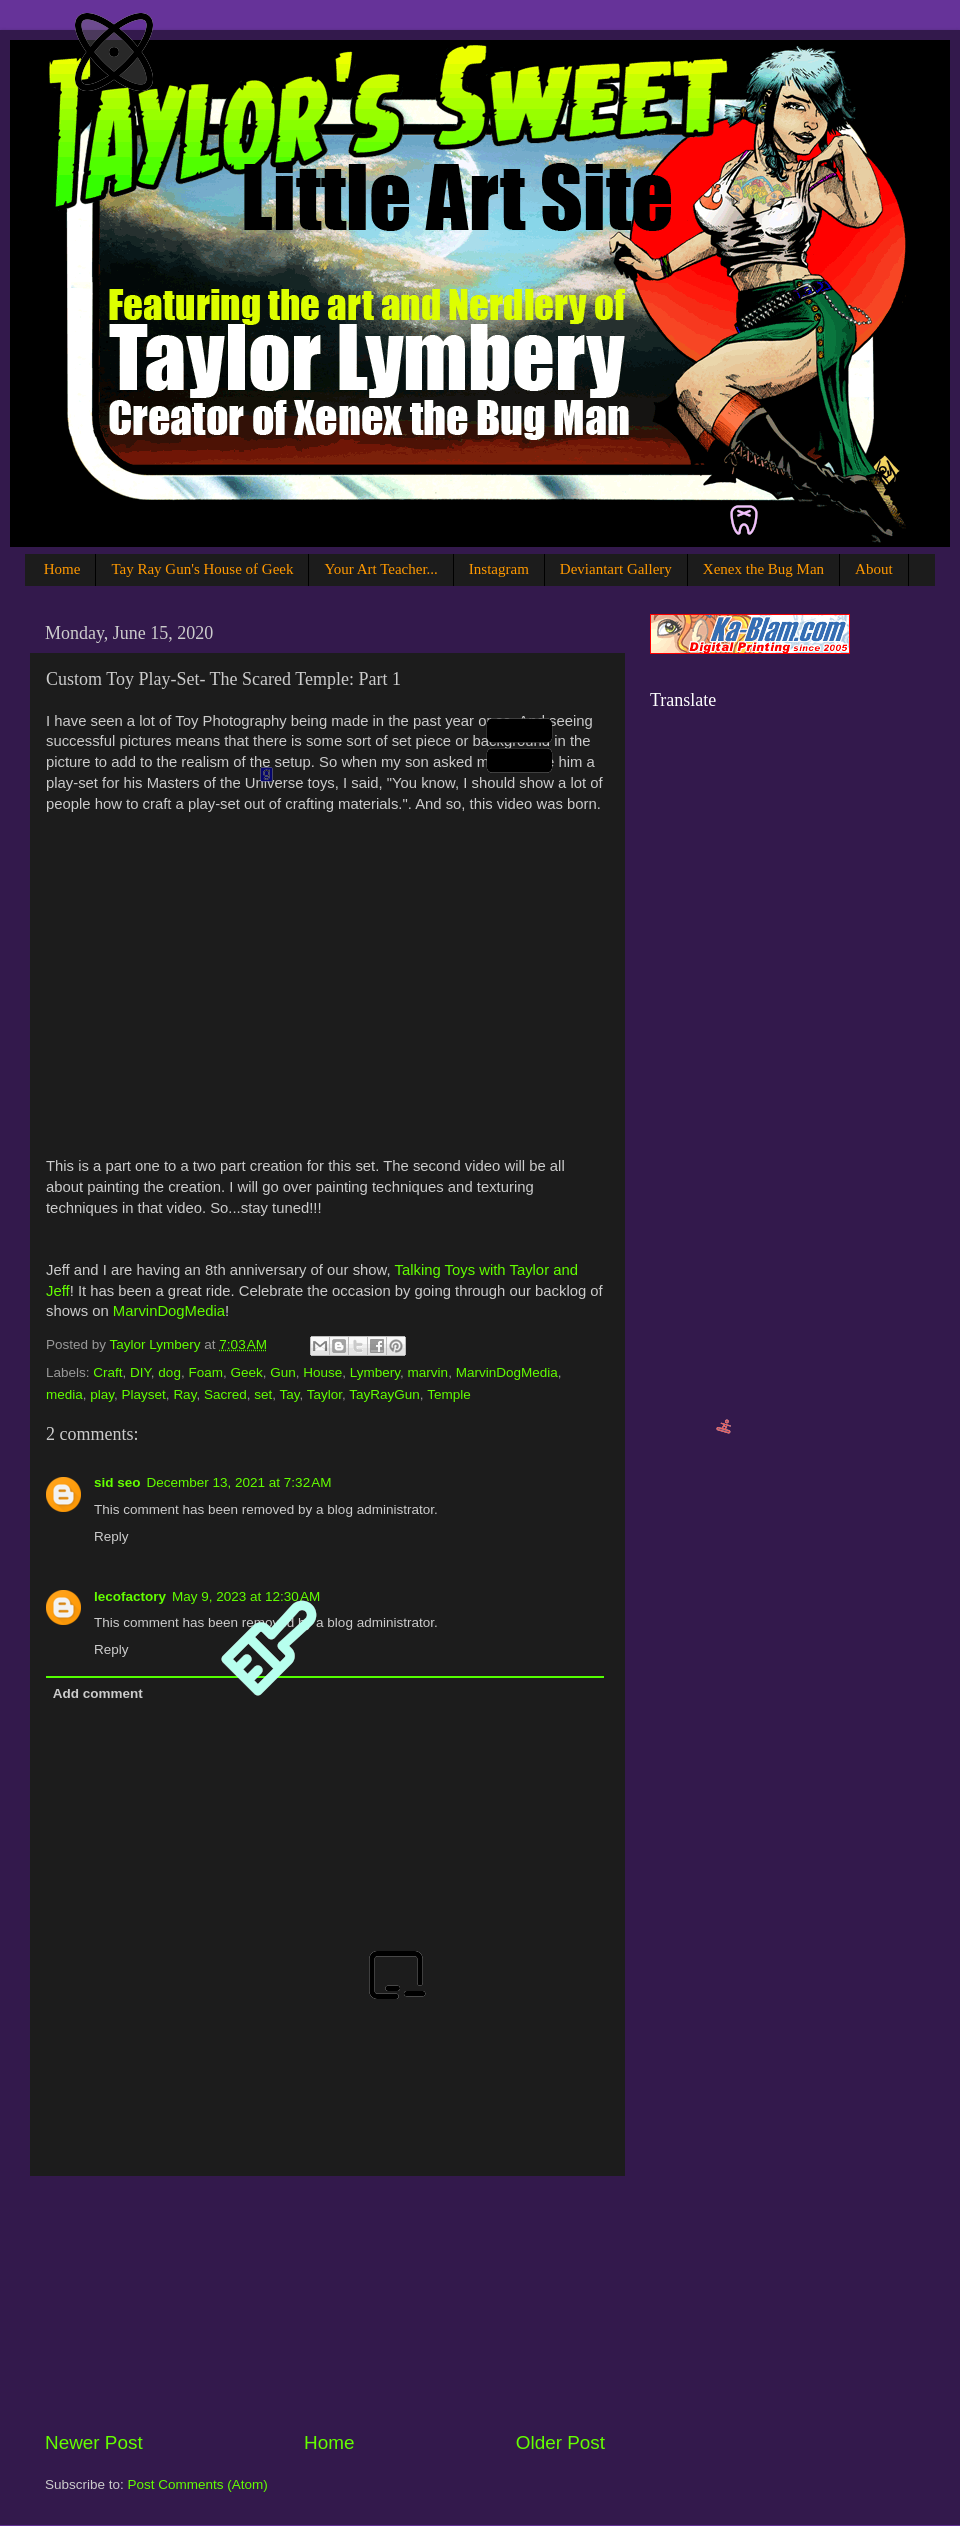 The width and height of the screenshot is (960, 2526). I want to click on switch to row layout view, so click(519, 745).